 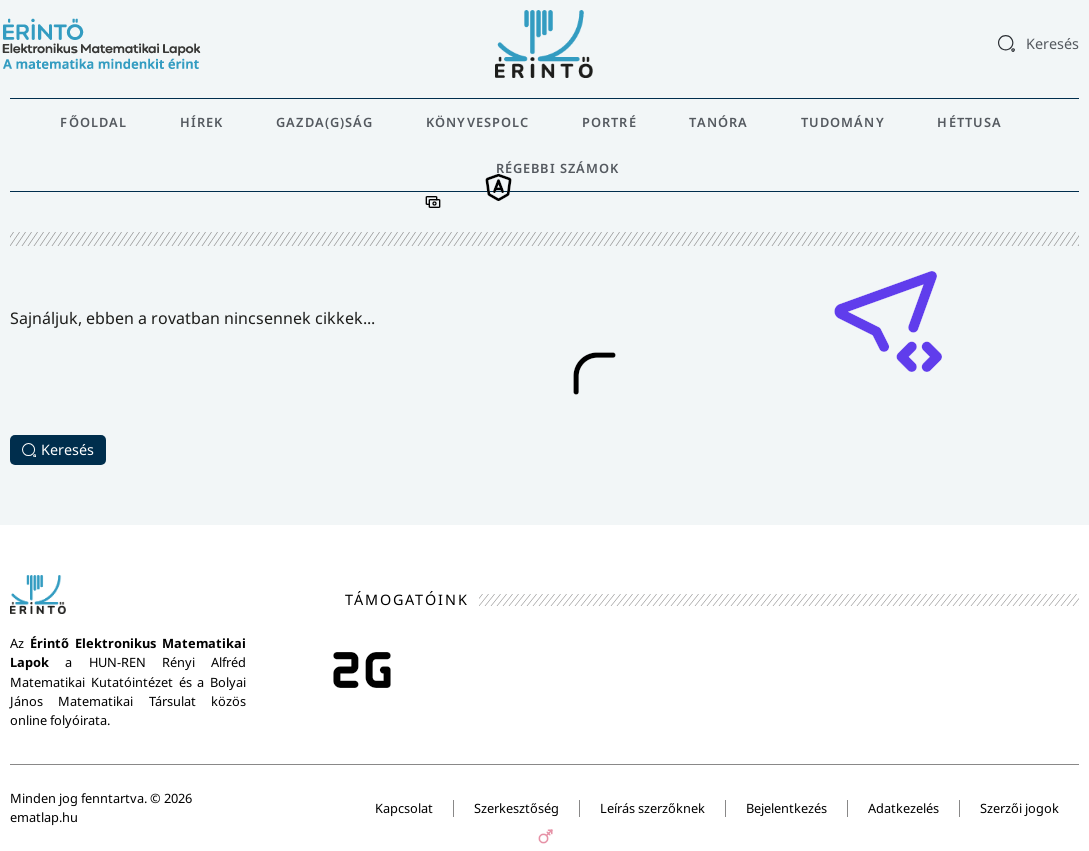 What do you see at coordinates (433, 202) in the screenshot?
I see `view cash or payment options` at bounding box center [433, 202].